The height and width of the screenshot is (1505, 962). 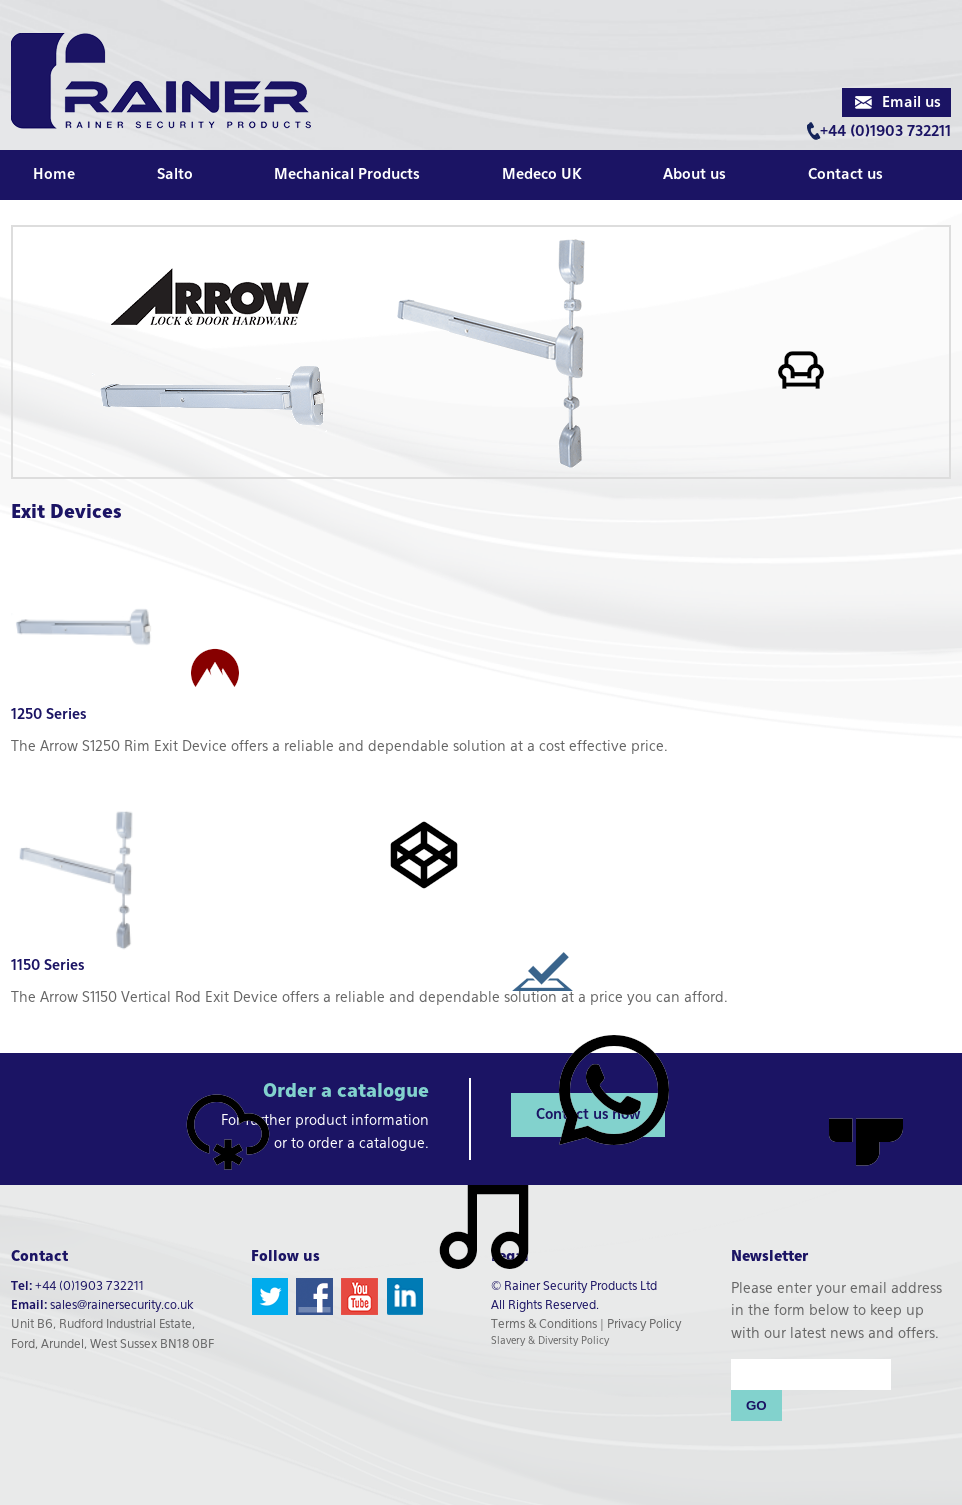 I want to click on open WhatsApp messaging app, so click(x=614, y=1090).